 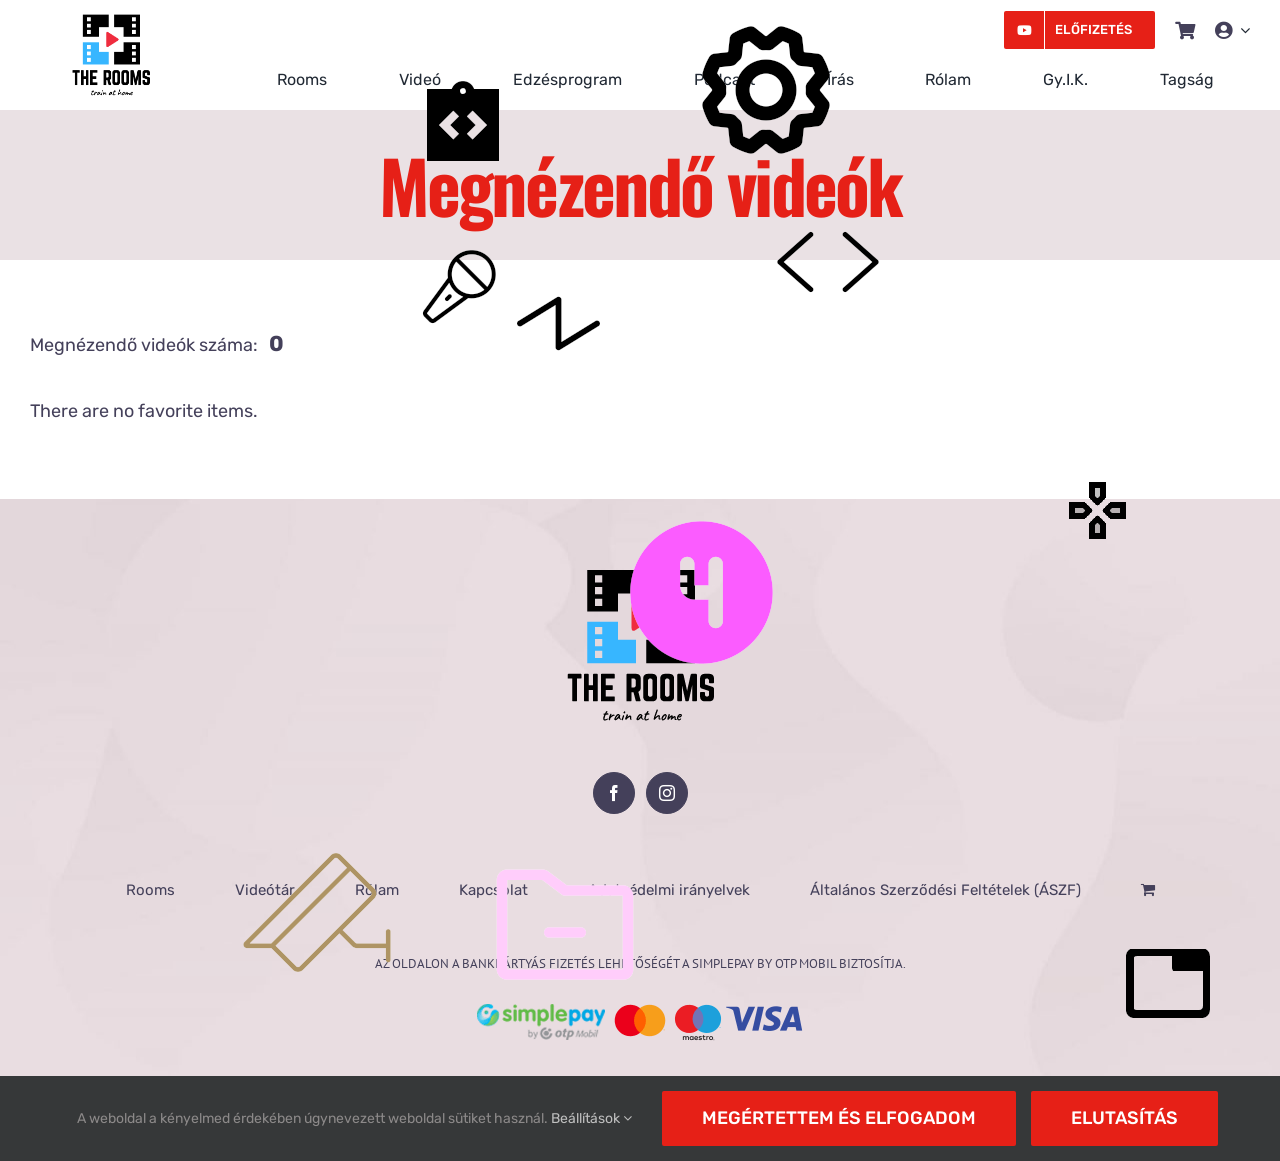 What do you see at coordinates (463, 125) in the screenshot?
I see `view integration or embed code` at bounding box center [463, 125].